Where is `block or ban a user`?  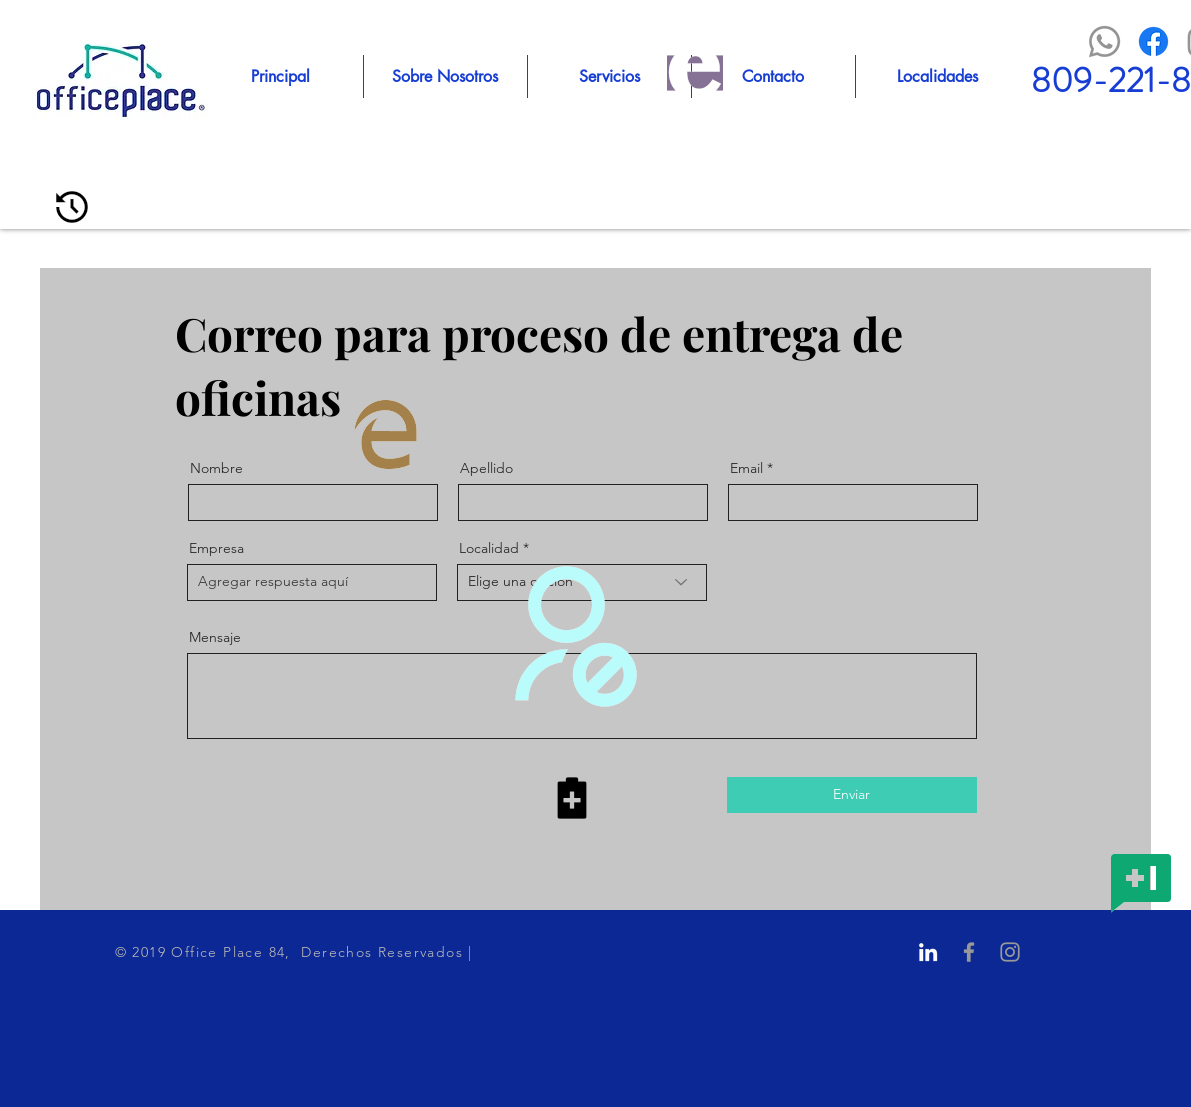
block or ban a user is located at coordinates (566, 636).